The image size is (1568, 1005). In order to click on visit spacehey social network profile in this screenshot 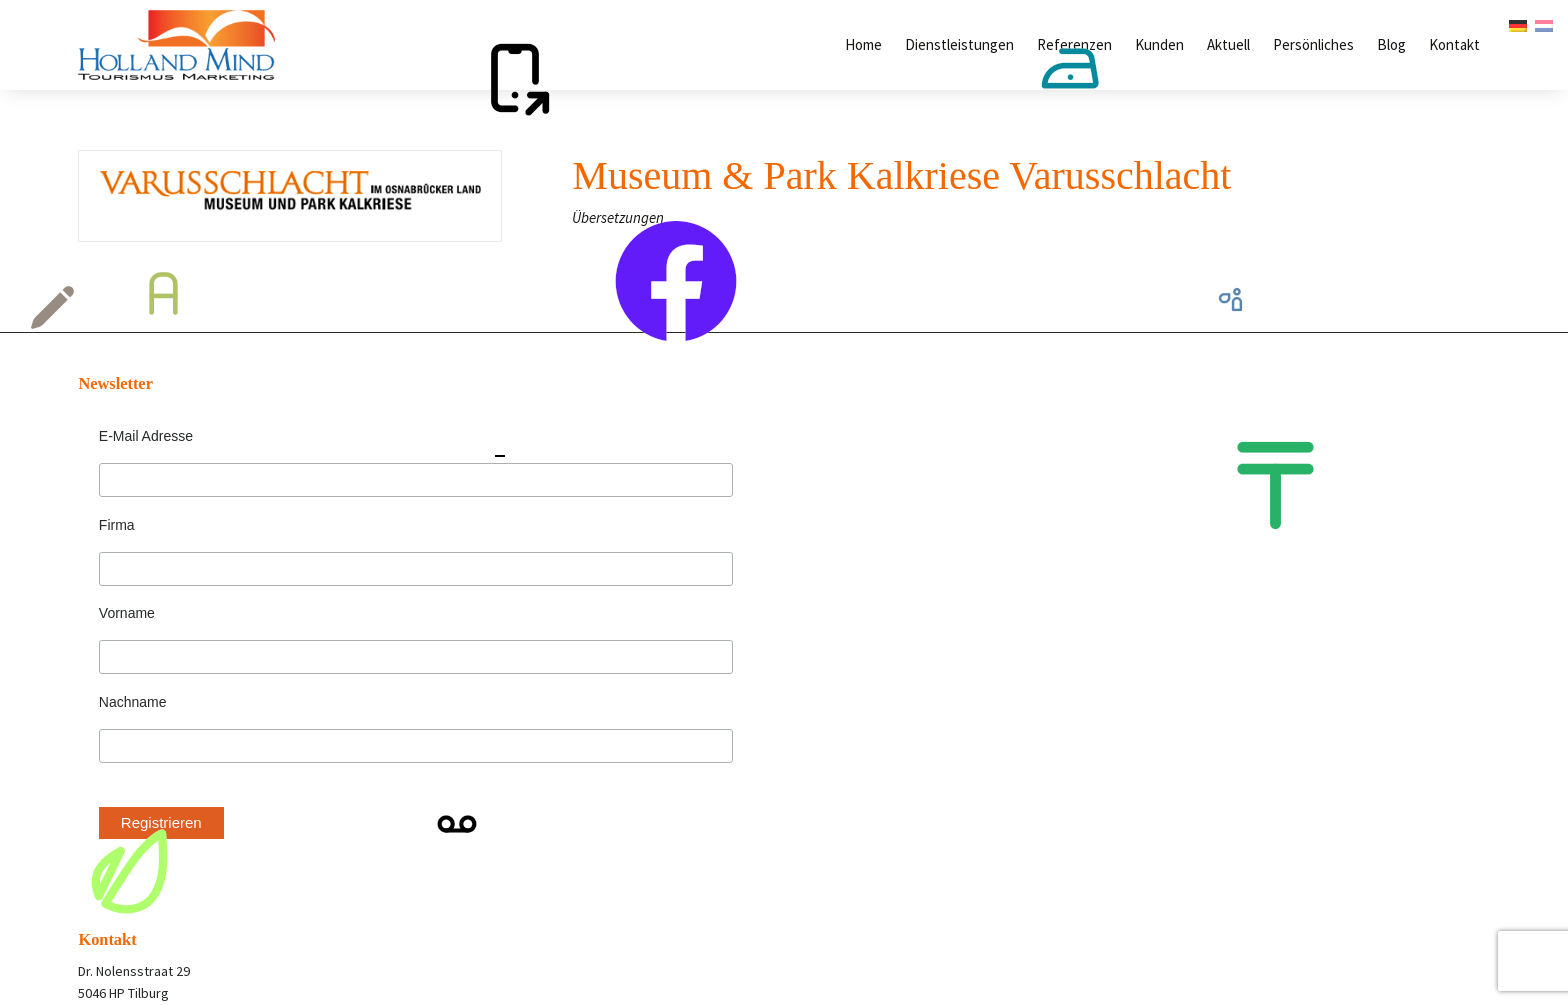, I will do `click(1230, 299)`.